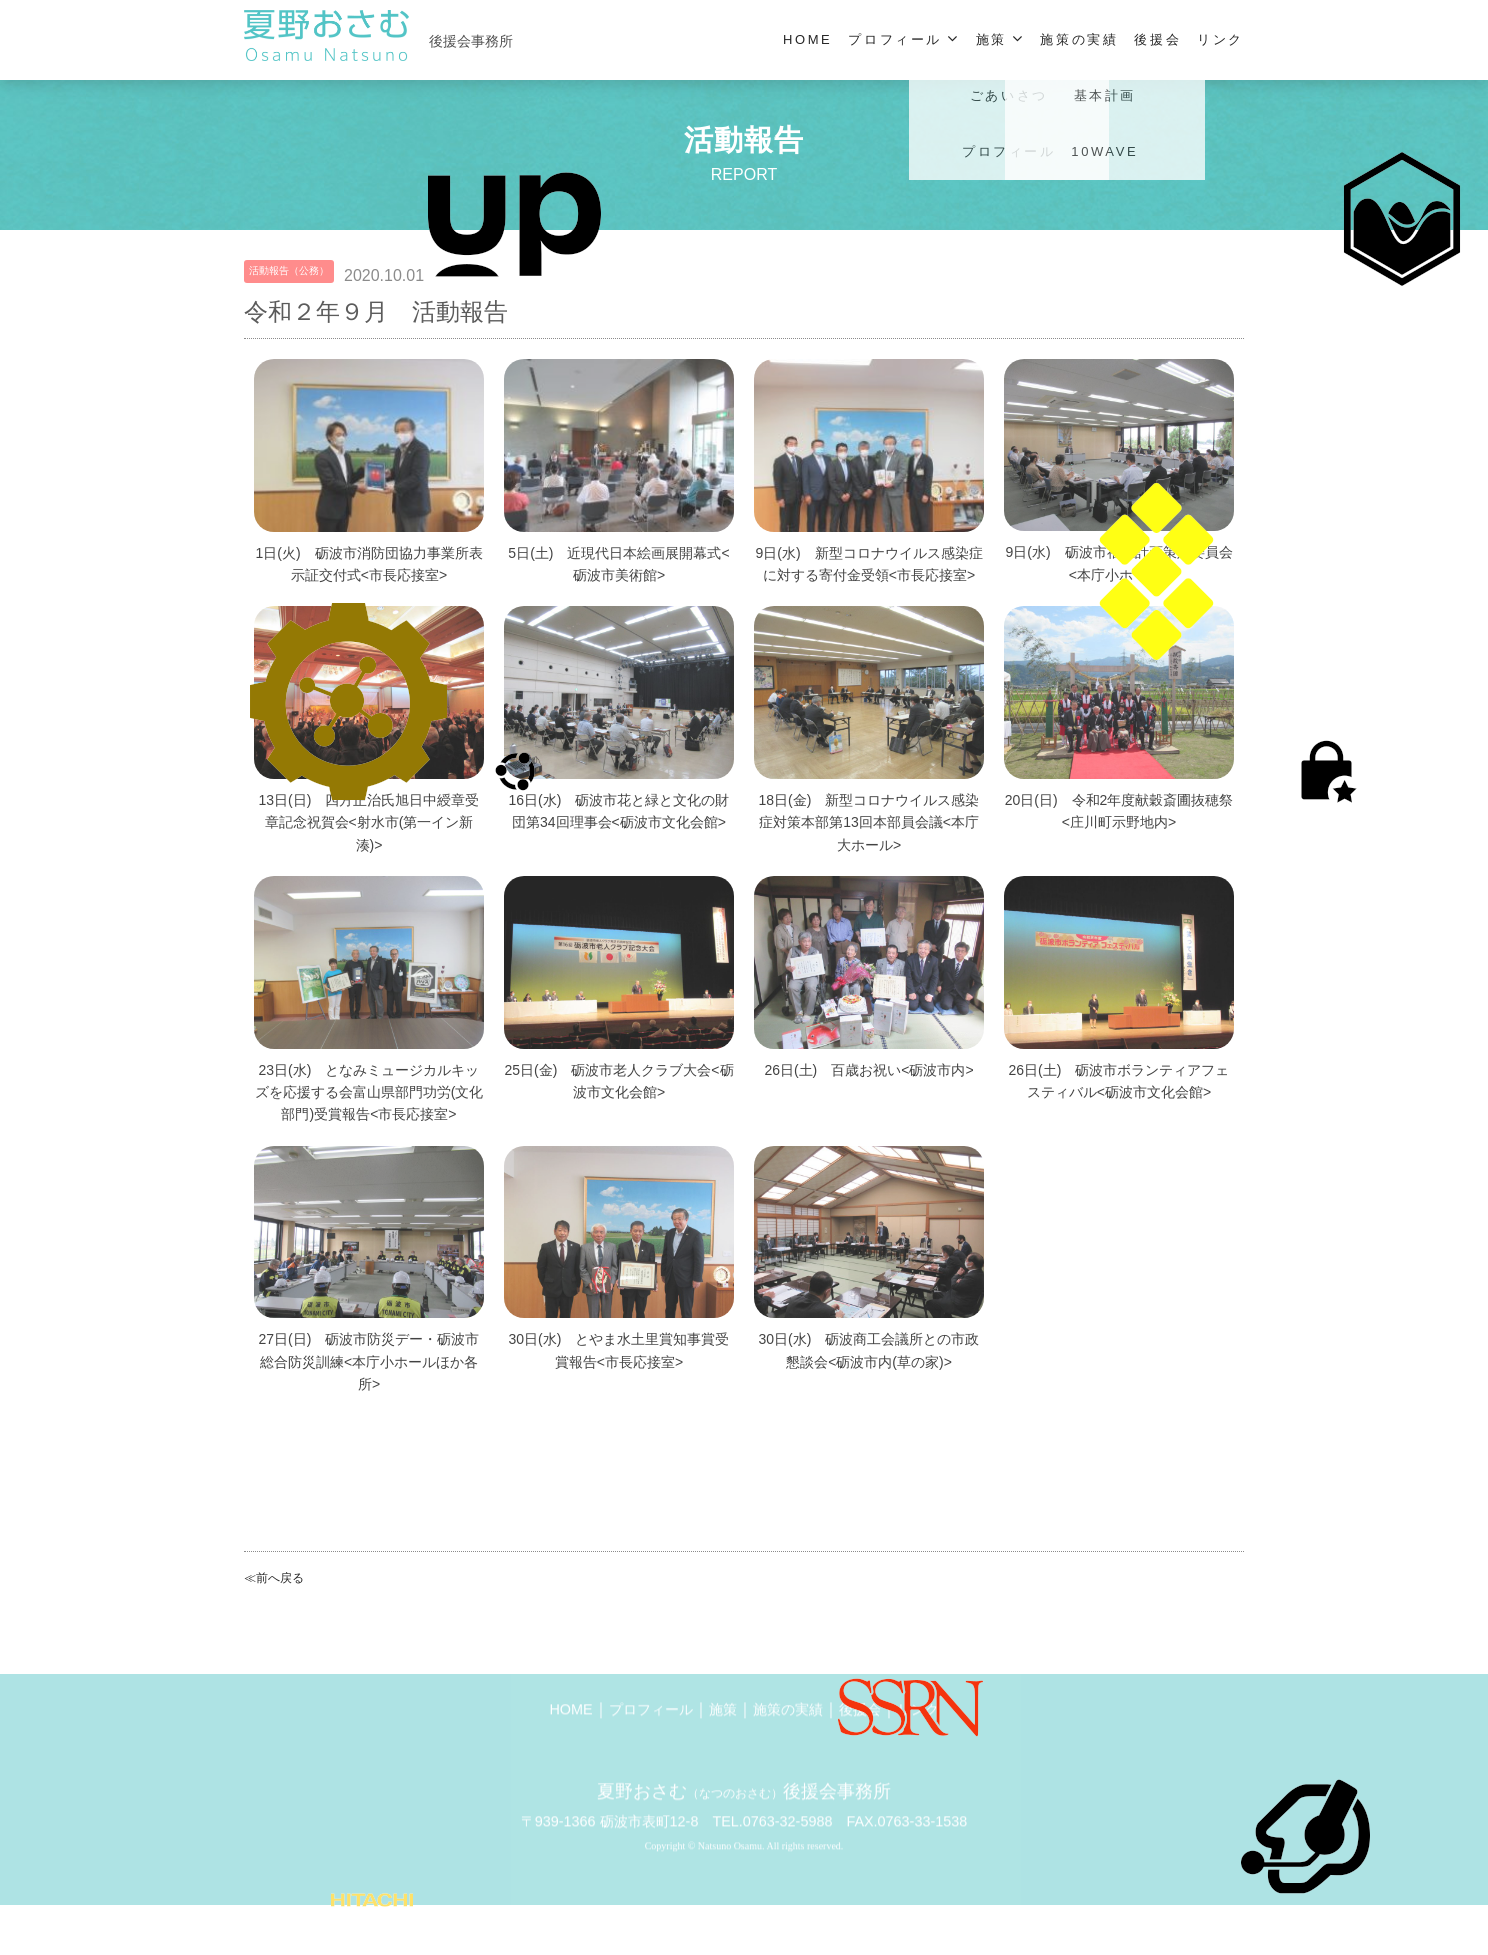  What do you see at coordinates (514, 224) in the screenshot?
I see `visit the Uplabs design resources website` at bounding box center [514, 224].